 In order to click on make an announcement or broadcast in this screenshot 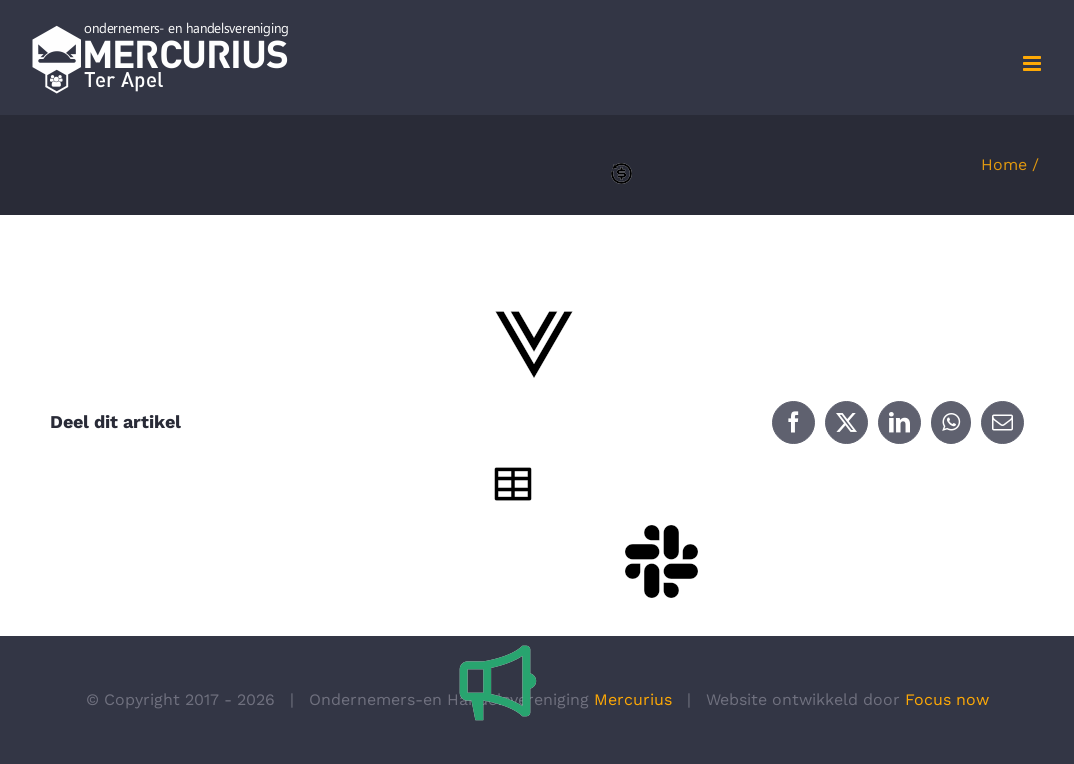, I will do `click(495, 681)`.